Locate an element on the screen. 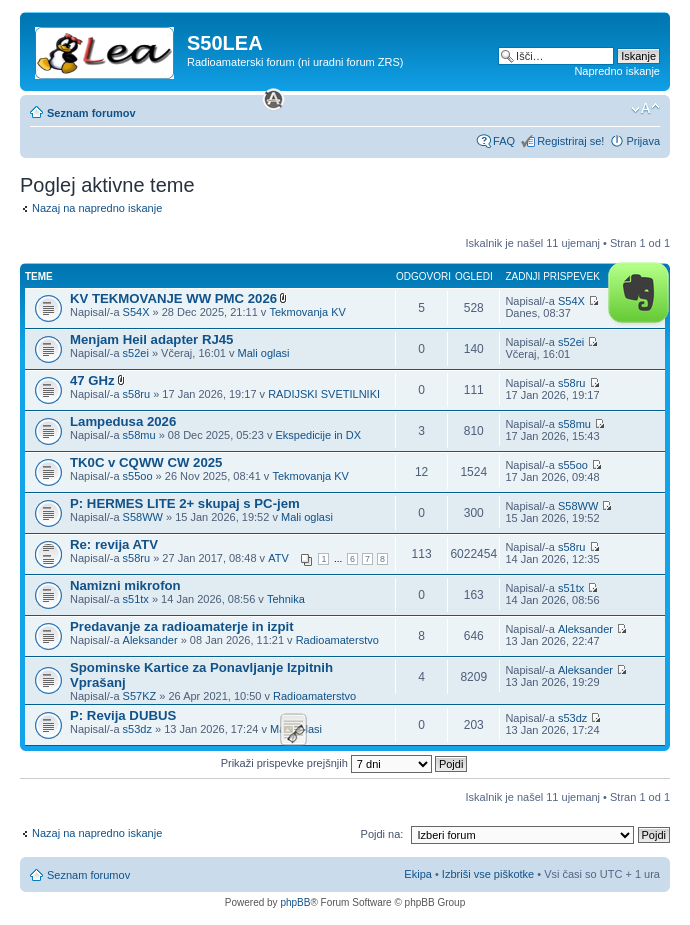 The image size is (690, 925). open the software update manager is located at coordinates (273, 99).